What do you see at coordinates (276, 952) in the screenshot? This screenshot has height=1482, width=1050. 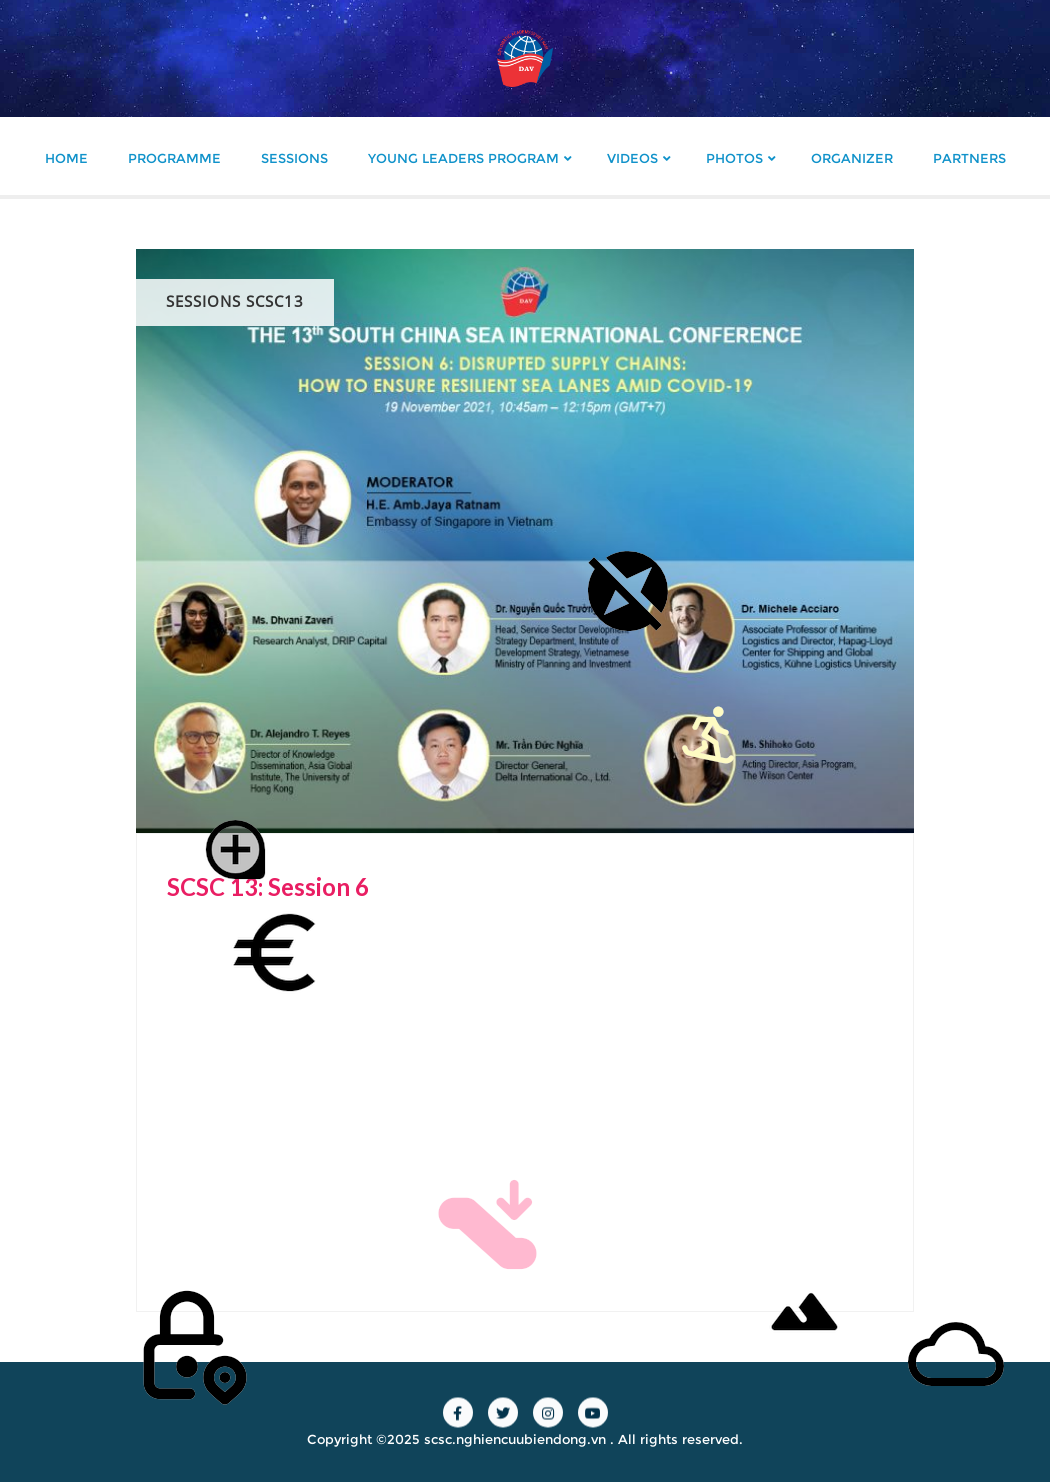 I see `view or manage euro currency settings` at bounding box center [276, 952].